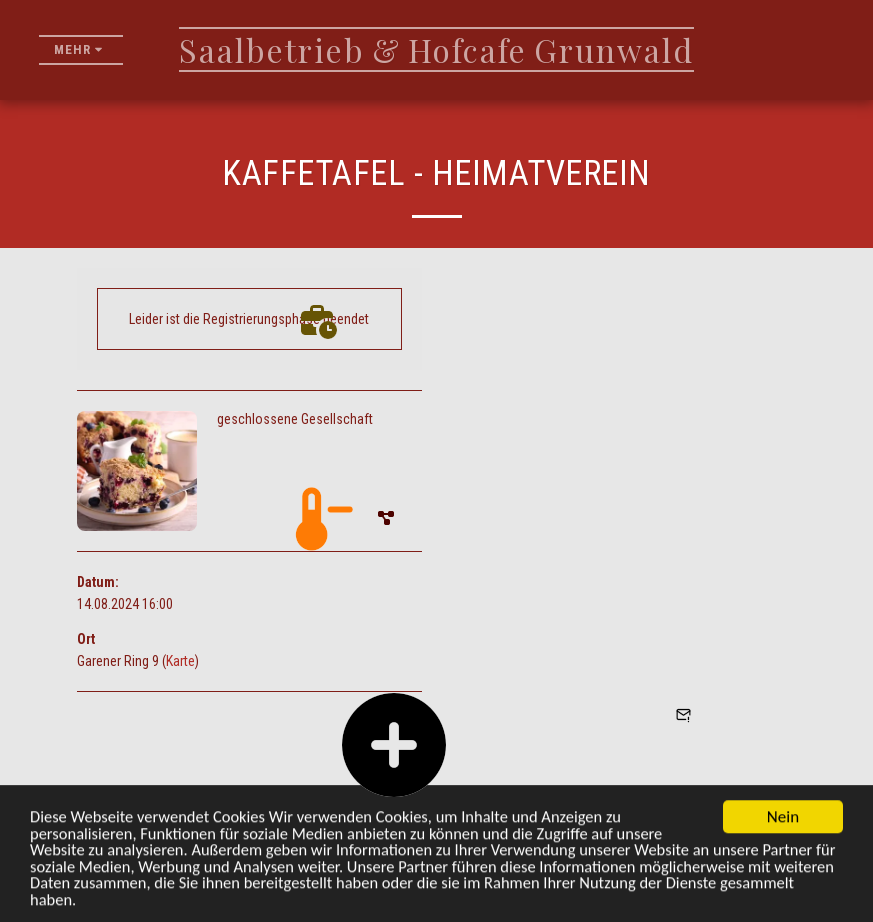 The height and width of the screenshot is (922, 873). Describe the element at coordinates (386, 518) in the screenshot. I see `view project workflow or diagram` at that location.